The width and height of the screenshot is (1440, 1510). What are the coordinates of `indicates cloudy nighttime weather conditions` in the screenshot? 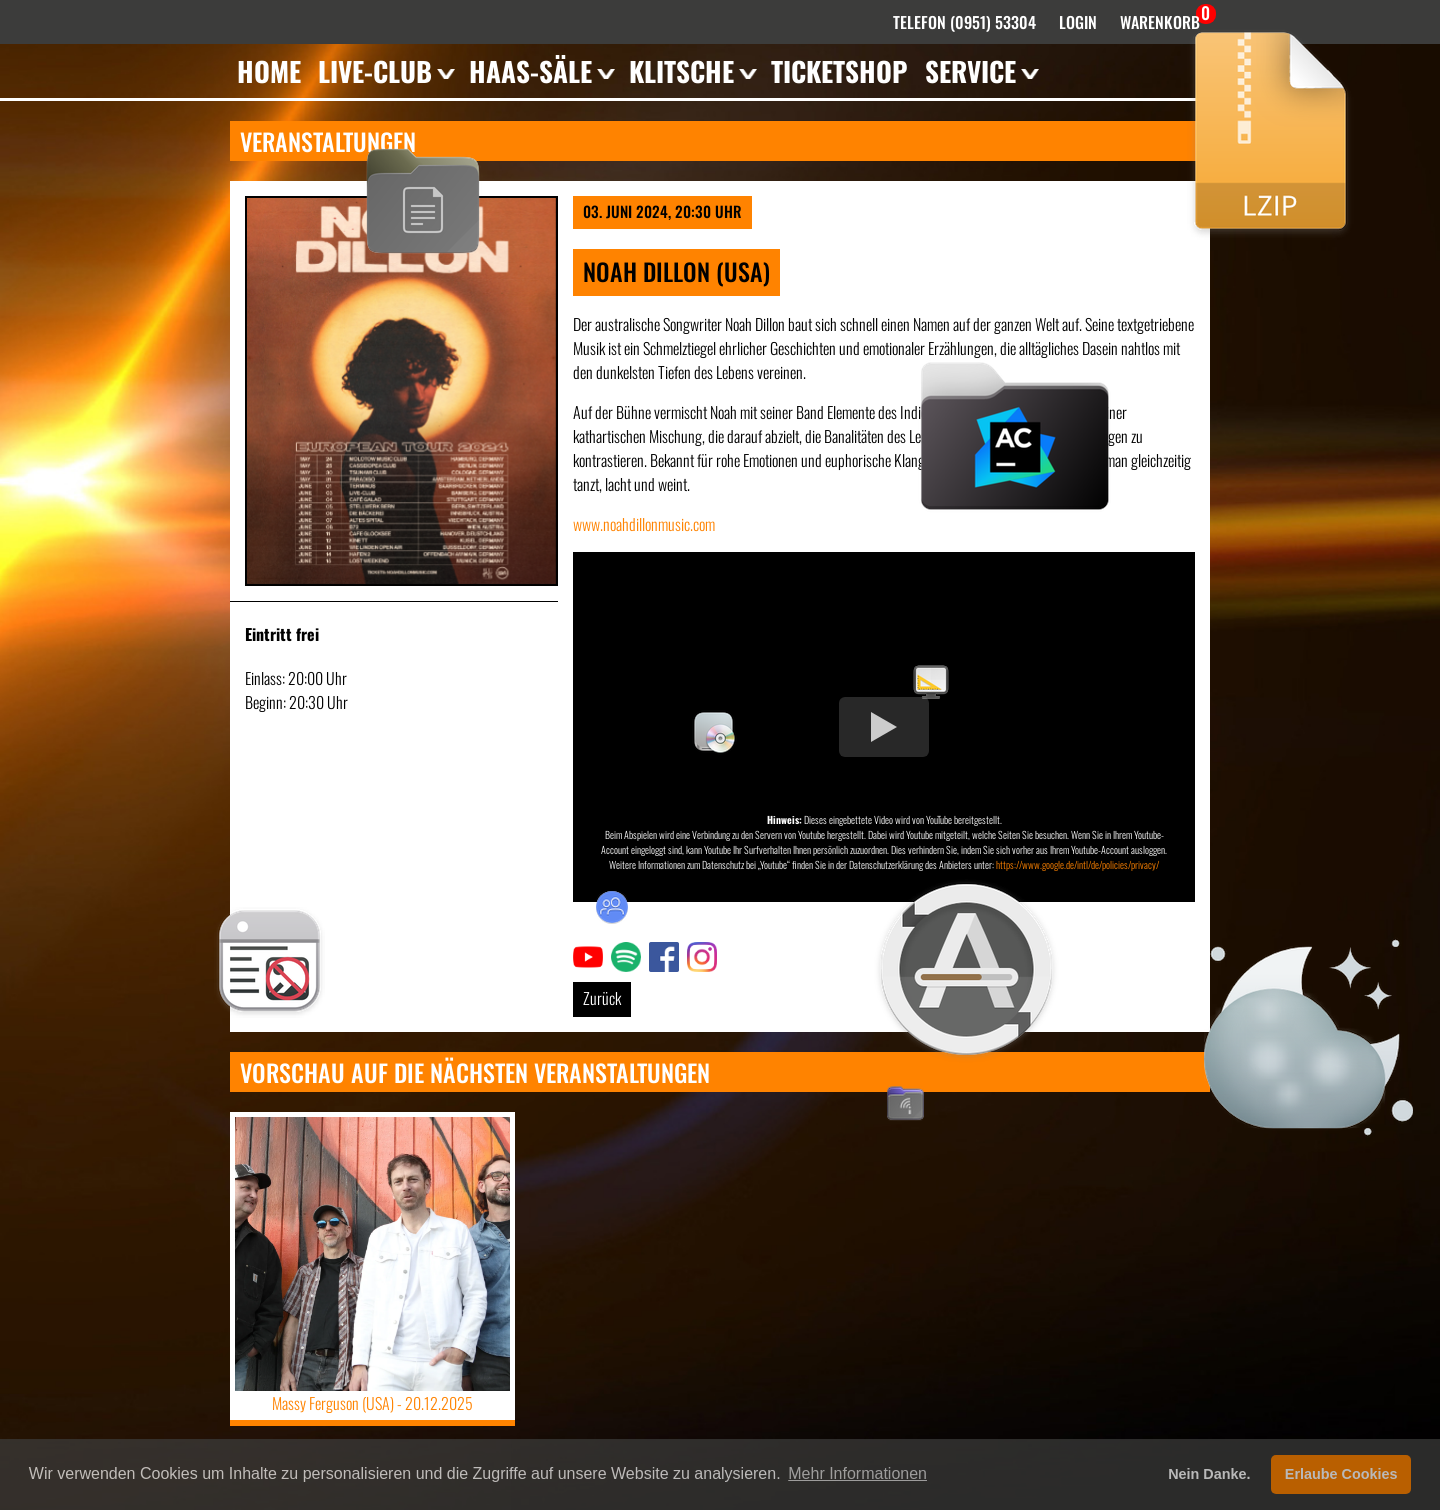 It's located at (1308, 1037).